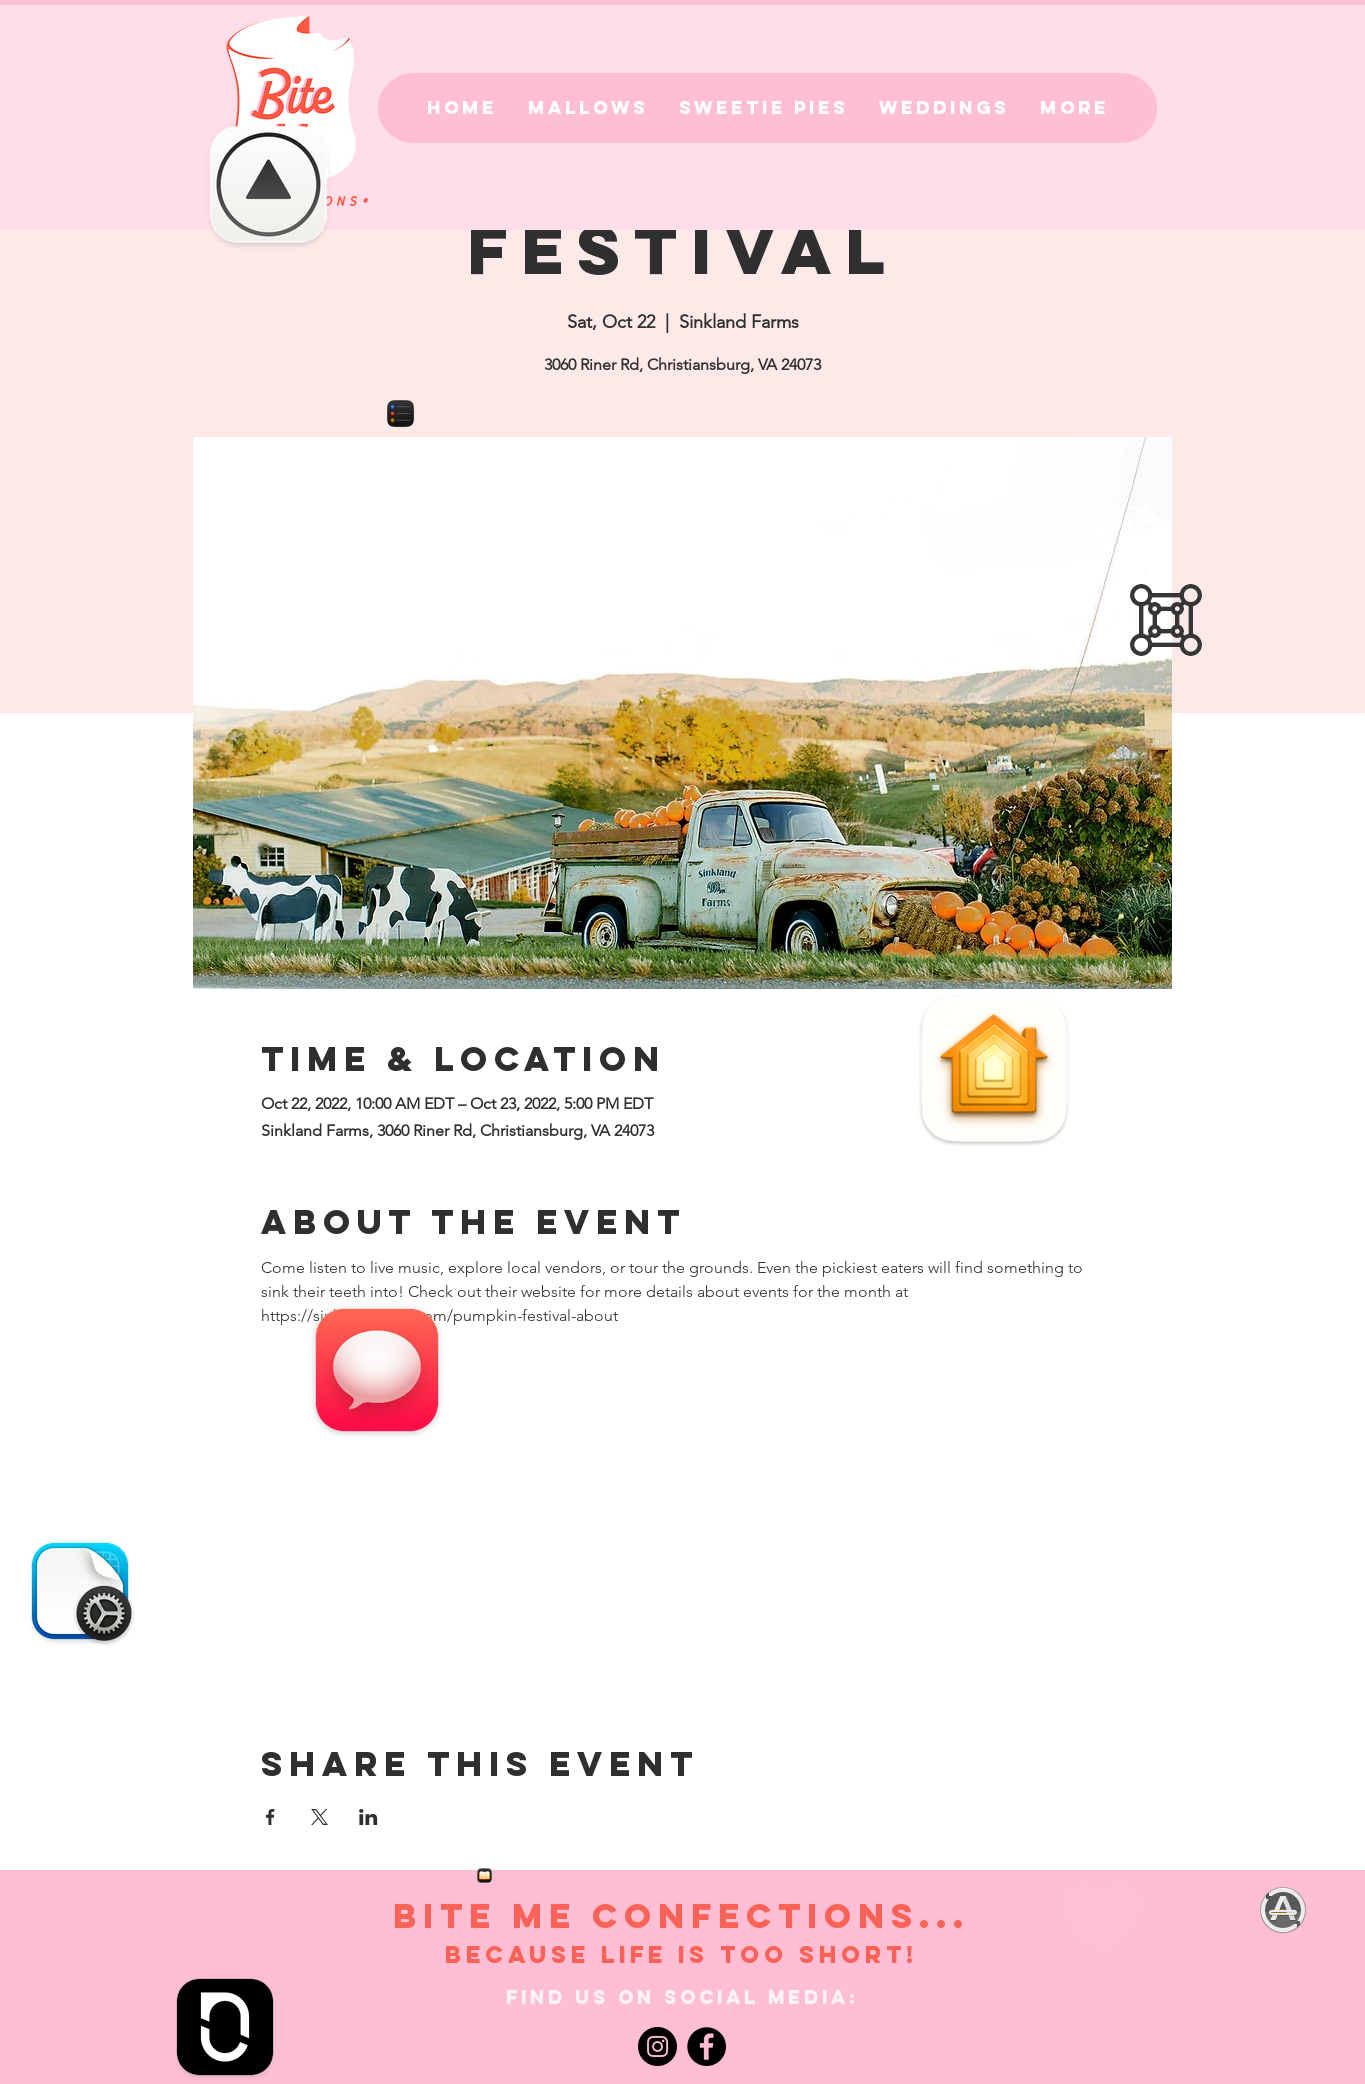  What do you see at coordinates (377, 1370) in the screenshot?
I see `open empathy messaging app` at bounding box center [377, 1370].